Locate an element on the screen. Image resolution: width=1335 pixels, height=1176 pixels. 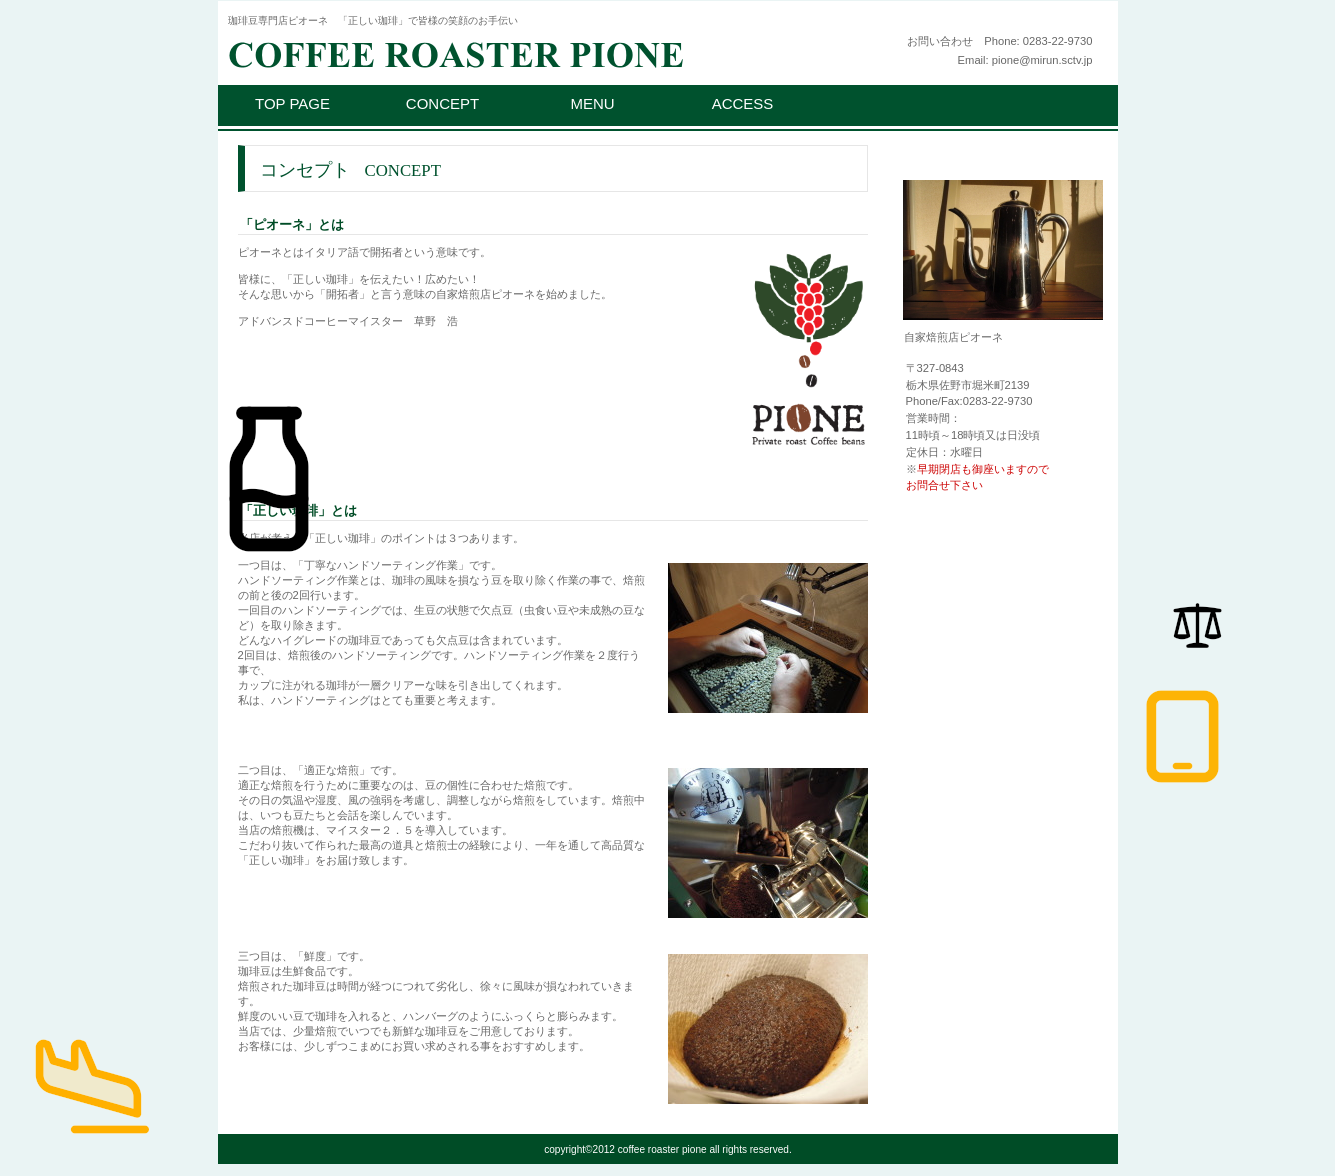
access legal or compliance settings is located at coordinates (1197, 625).